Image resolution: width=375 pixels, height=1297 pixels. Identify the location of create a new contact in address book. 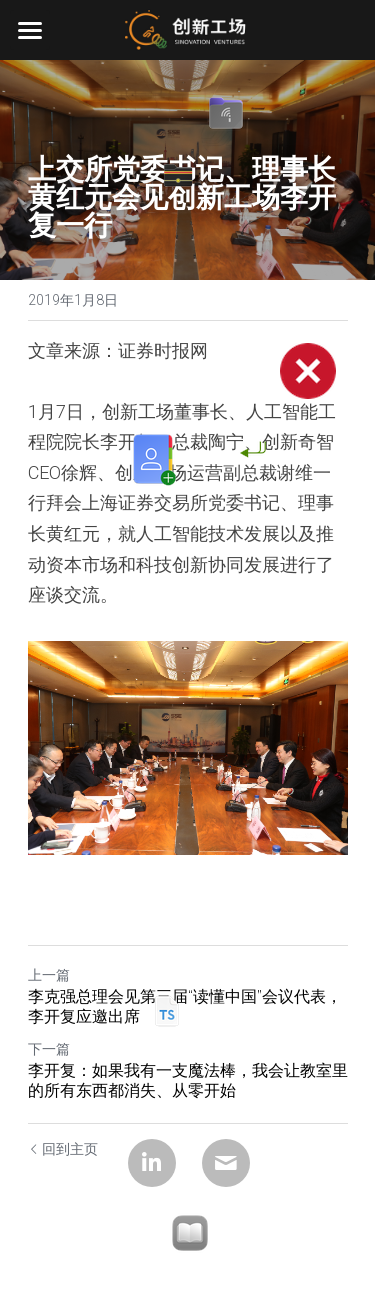
(153, 459).